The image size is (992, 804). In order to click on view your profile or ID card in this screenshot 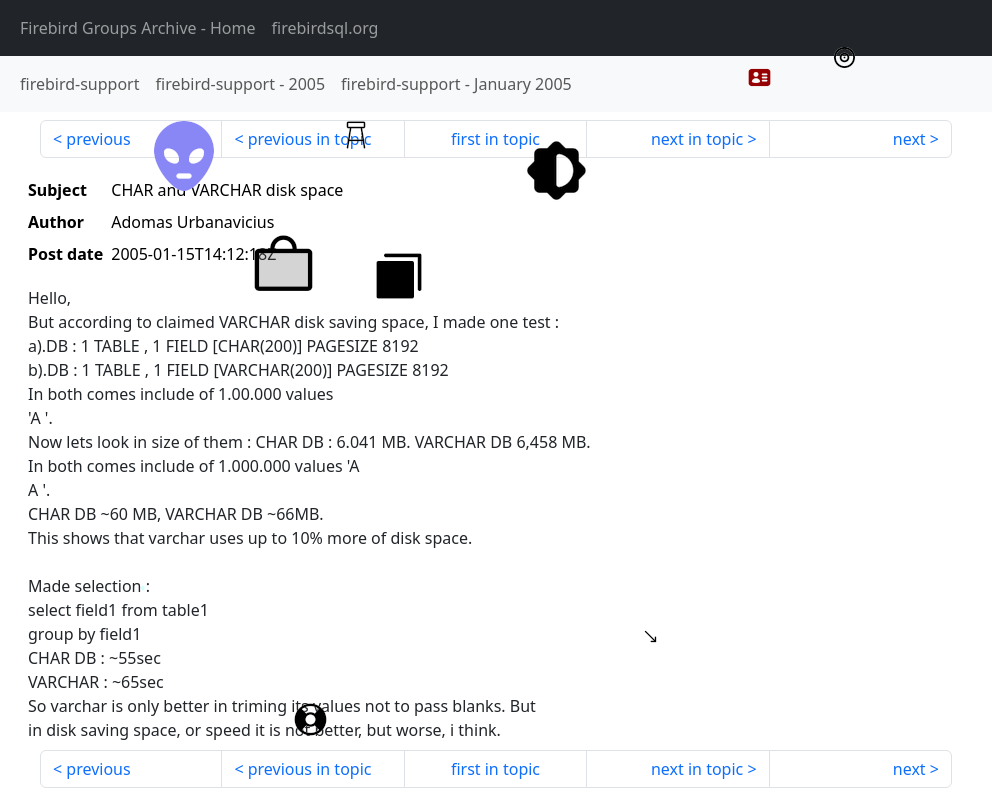, I will do `click(759, 77)`.